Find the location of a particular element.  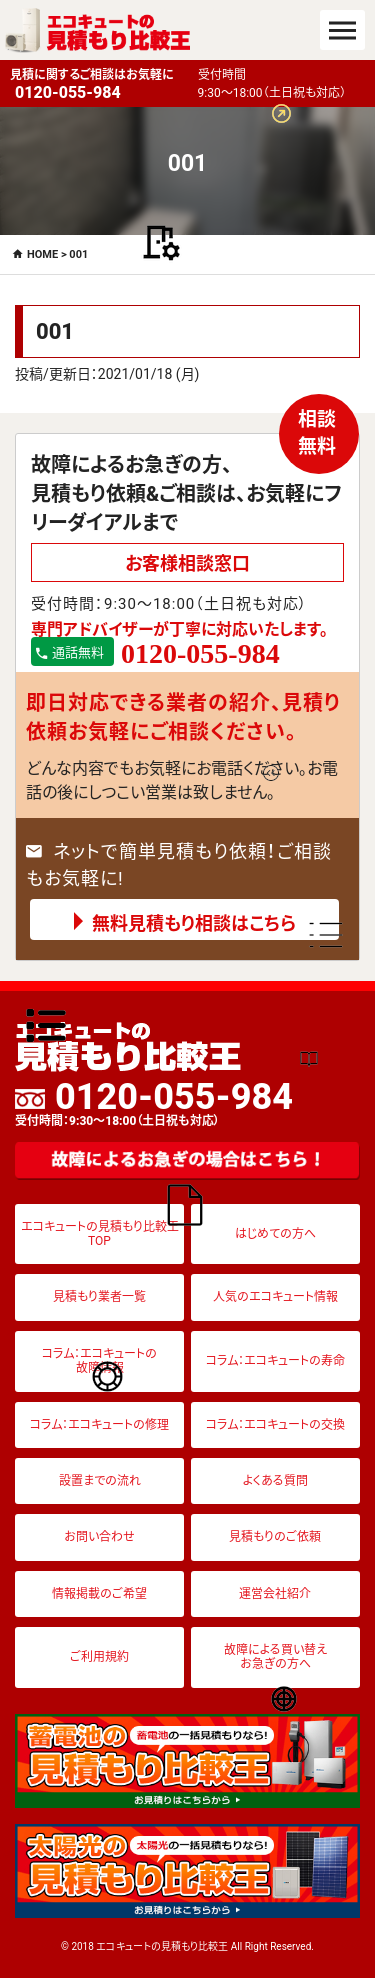

access casino or gambling features is located at coordinates (107, 1376).